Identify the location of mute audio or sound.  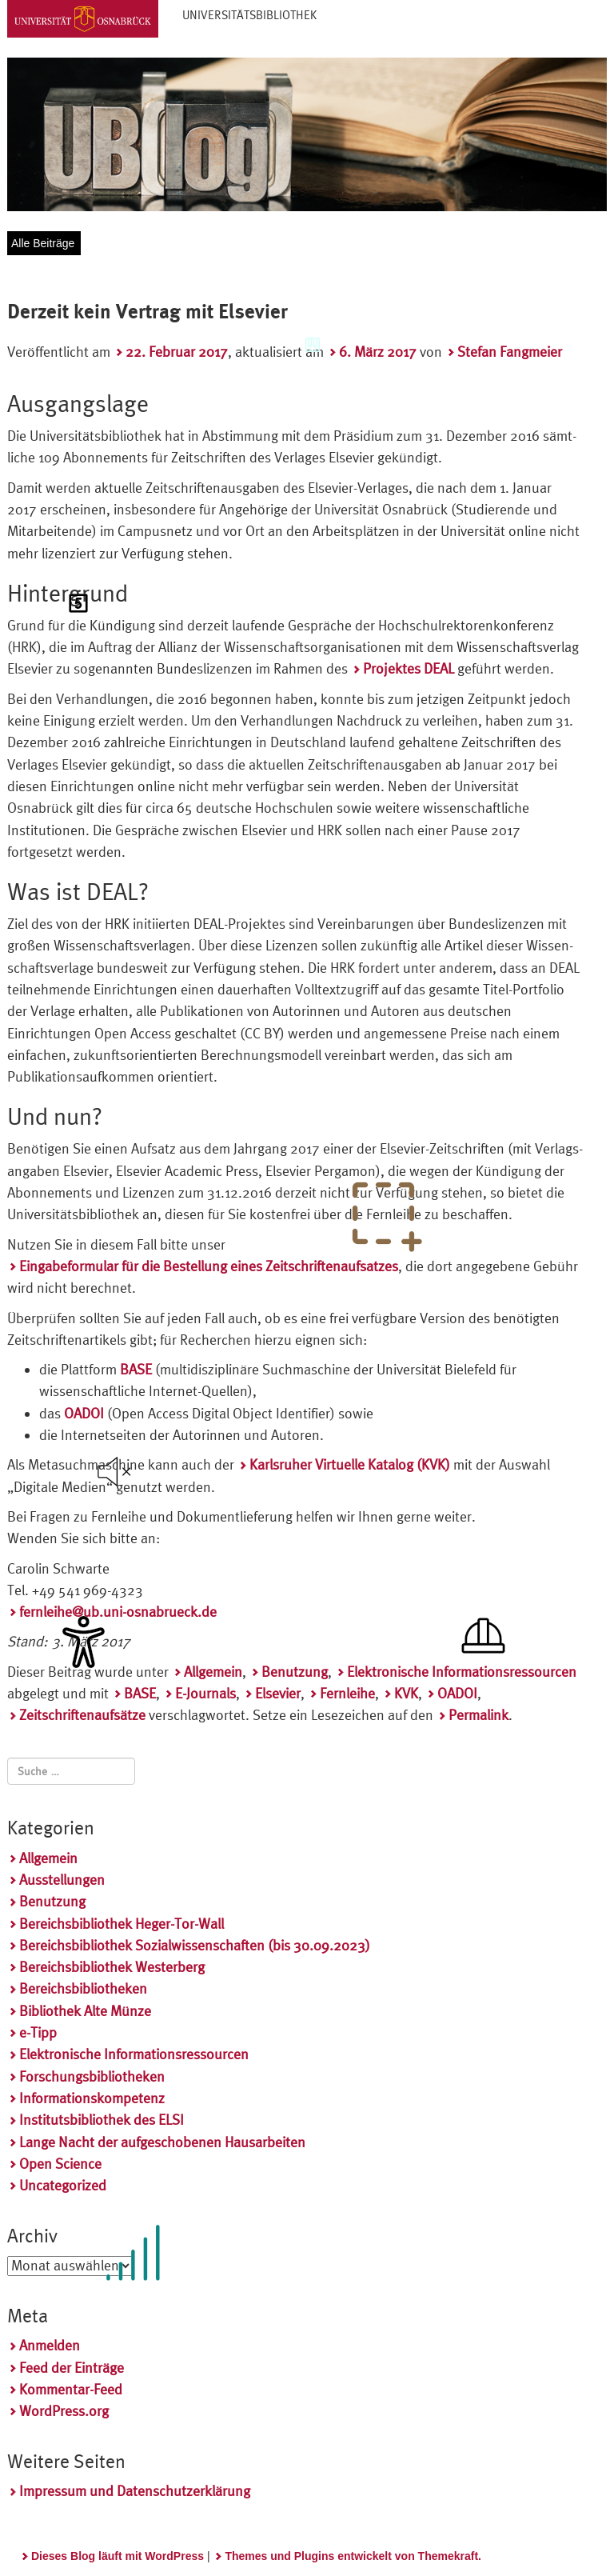
(112, 1471).